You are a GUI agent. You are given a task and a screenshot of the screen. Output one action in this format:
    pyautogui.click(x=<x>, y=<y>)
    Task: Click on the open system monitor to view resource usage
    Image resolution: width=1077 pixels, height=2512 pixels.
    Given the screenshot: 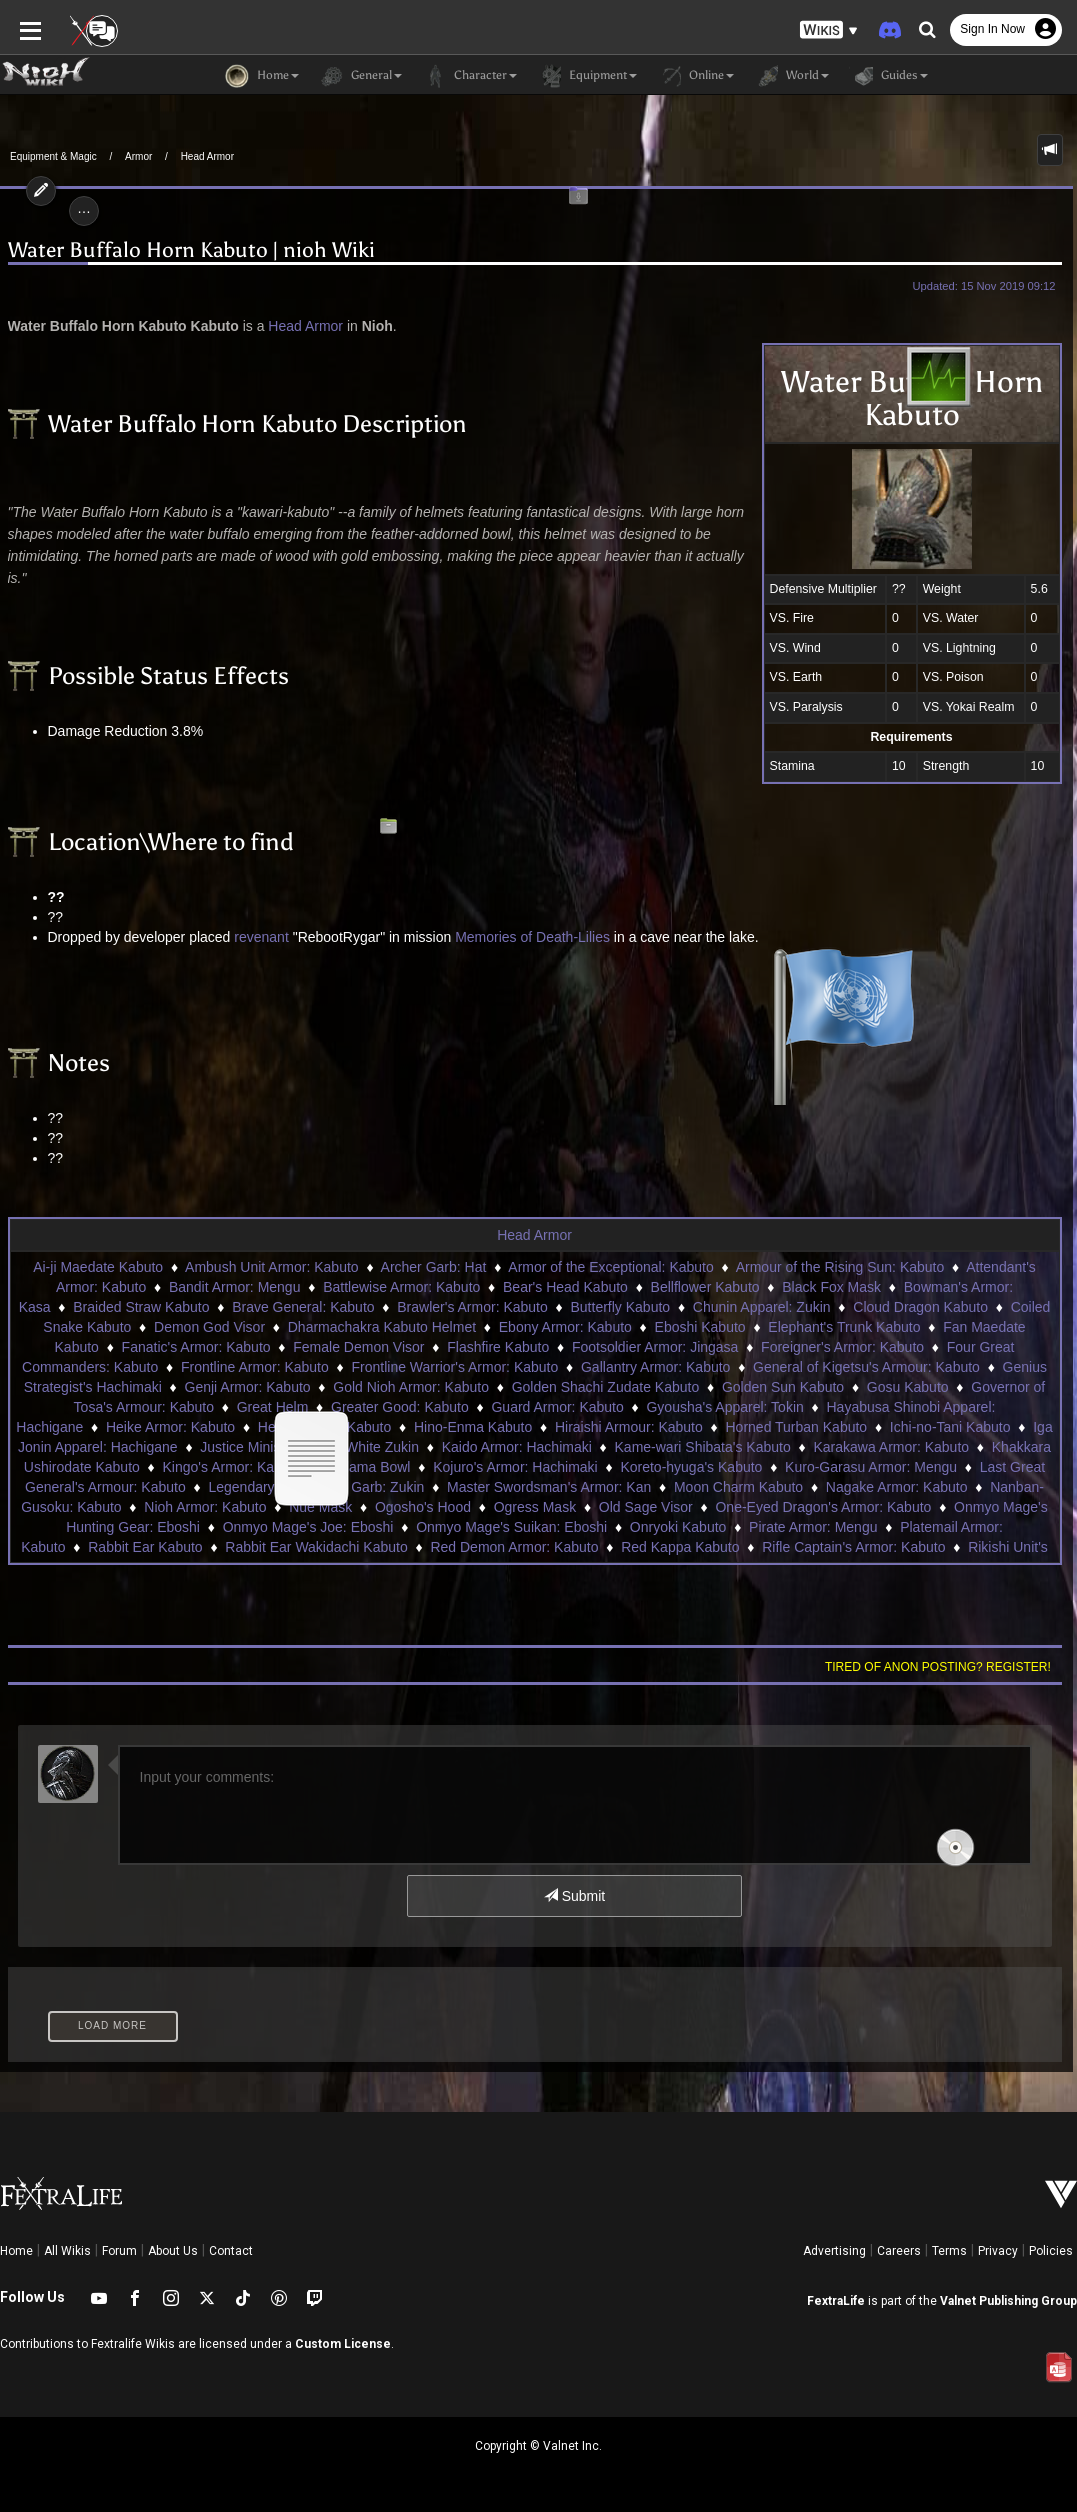 What is the action you would take?
    pyautogui.click(x=938, y=375)
    